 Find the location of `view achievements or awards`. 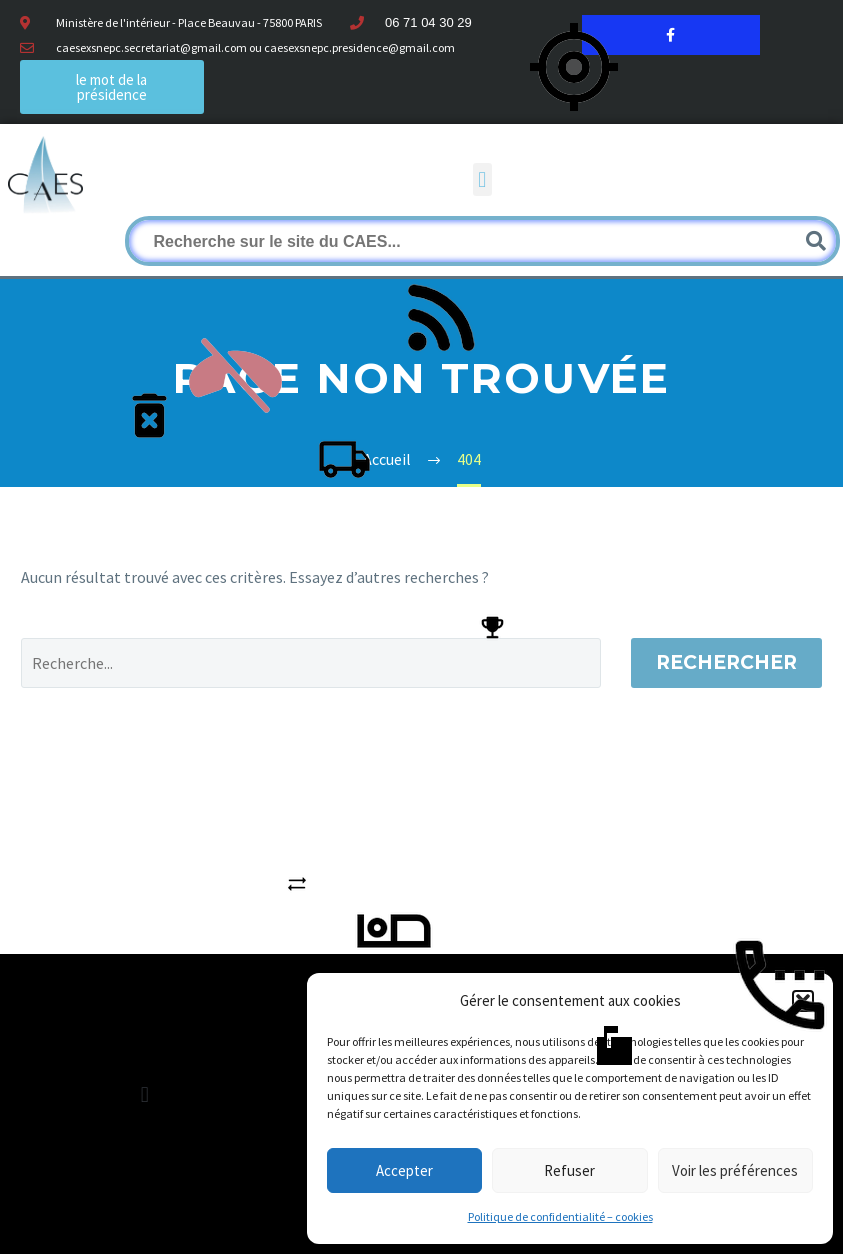

view achievements or awards is located at coordinates (492, 627).